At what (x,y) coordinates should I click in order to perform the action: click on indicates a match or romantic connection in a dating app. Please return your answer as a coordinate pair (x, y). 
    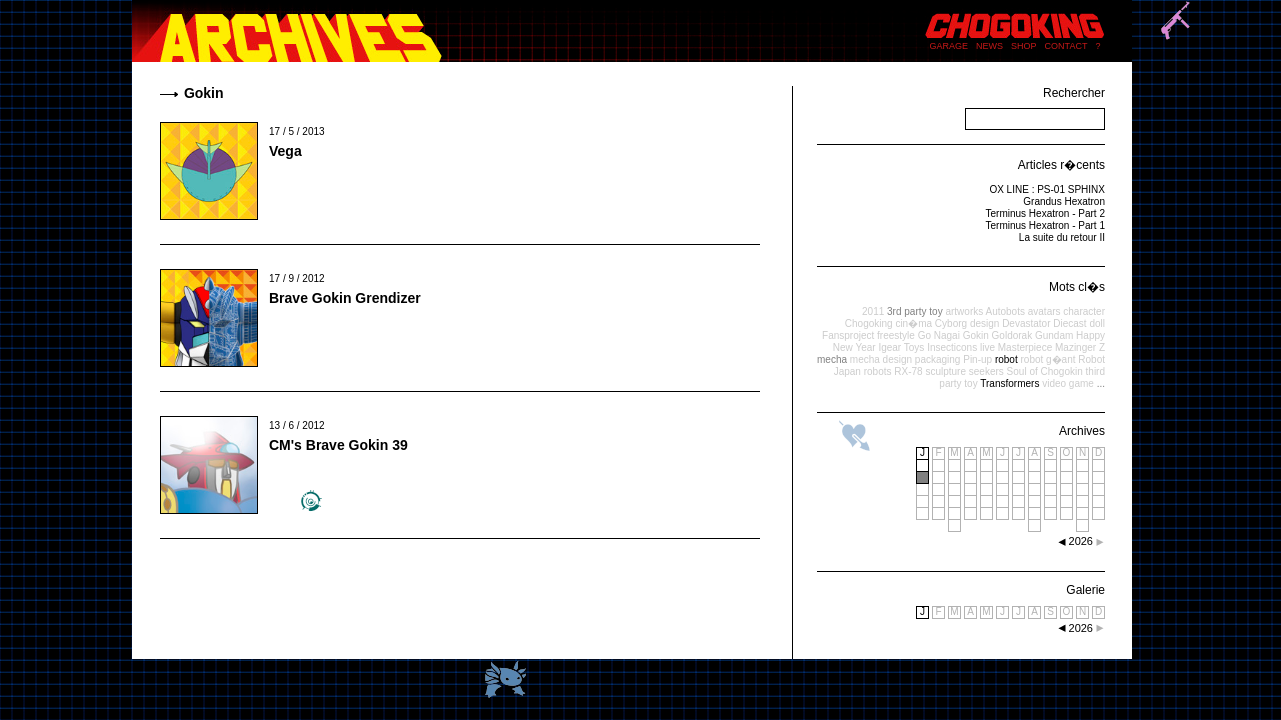
    Looking at the image, I should click on (854, 435).